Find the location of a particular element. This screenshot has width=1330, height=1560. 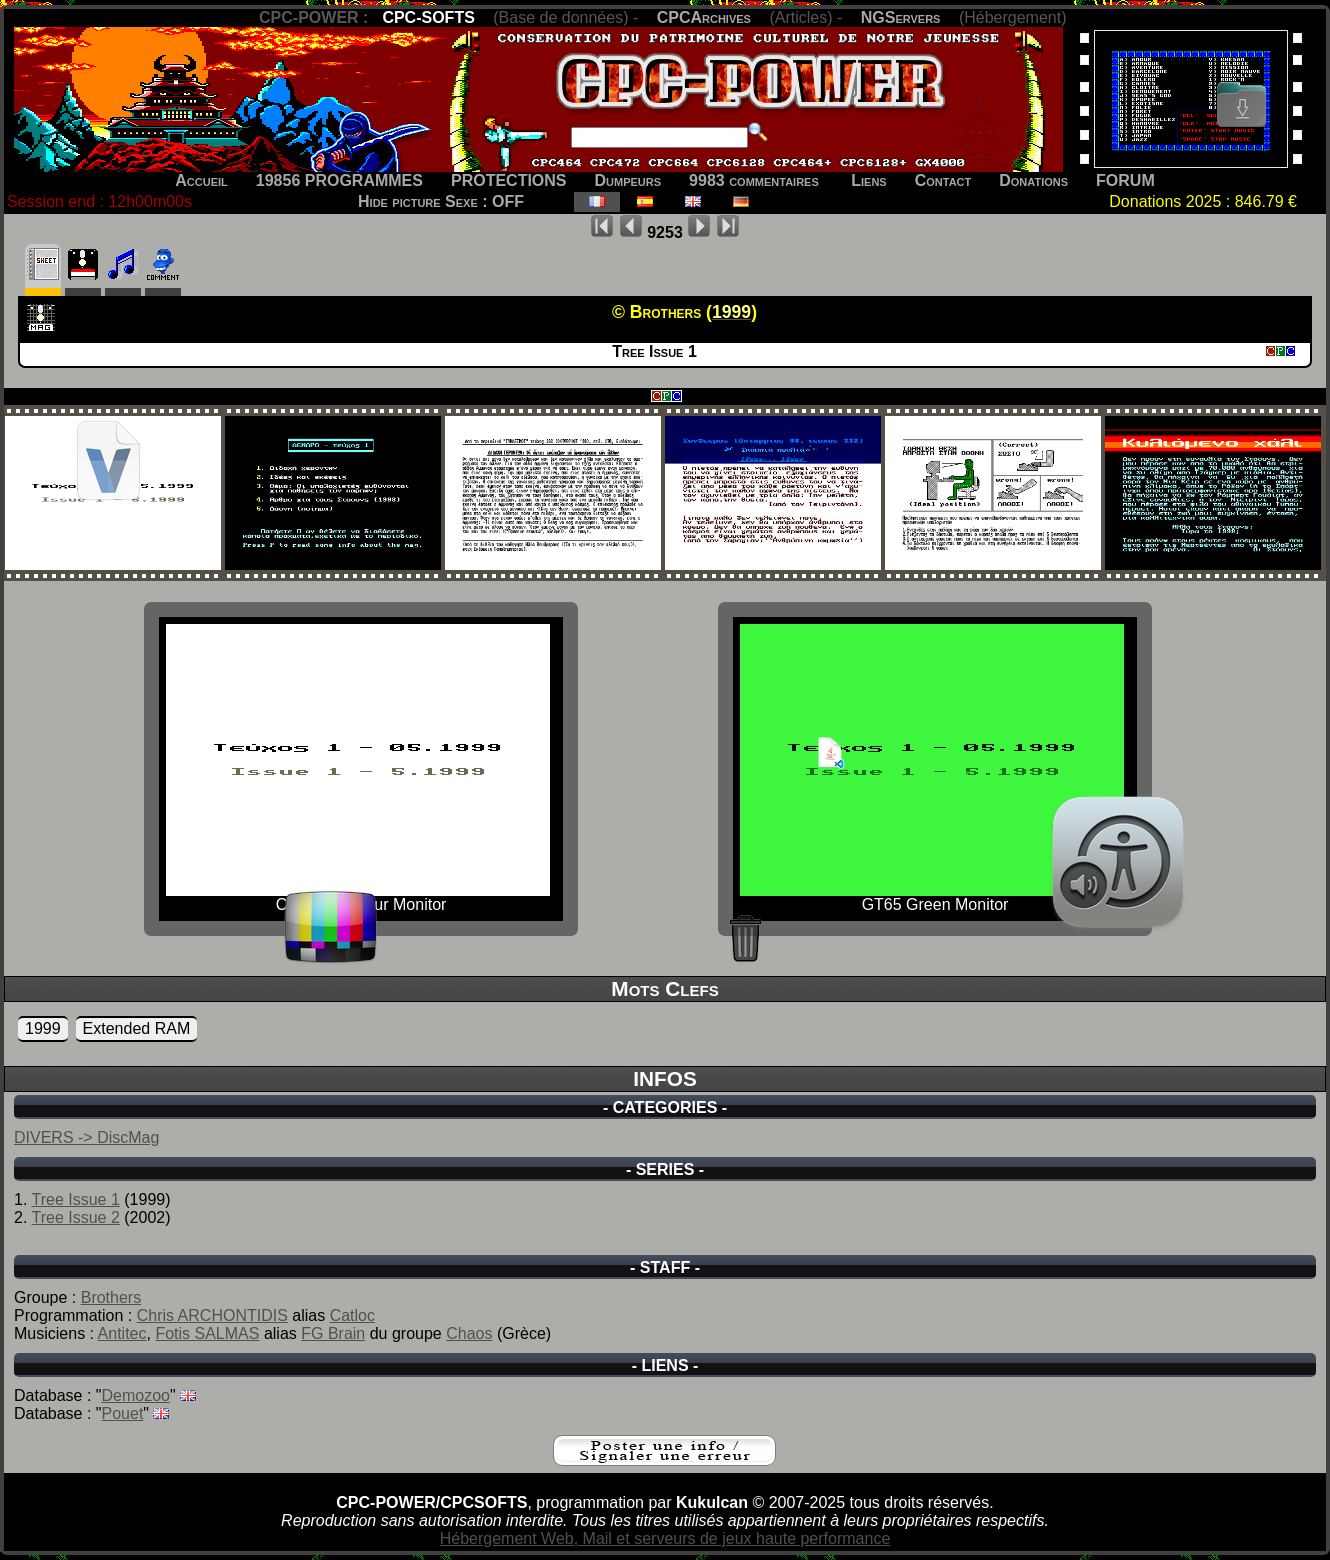

open a Java file in Visual Studio Code is located at coordinates (830, 753).